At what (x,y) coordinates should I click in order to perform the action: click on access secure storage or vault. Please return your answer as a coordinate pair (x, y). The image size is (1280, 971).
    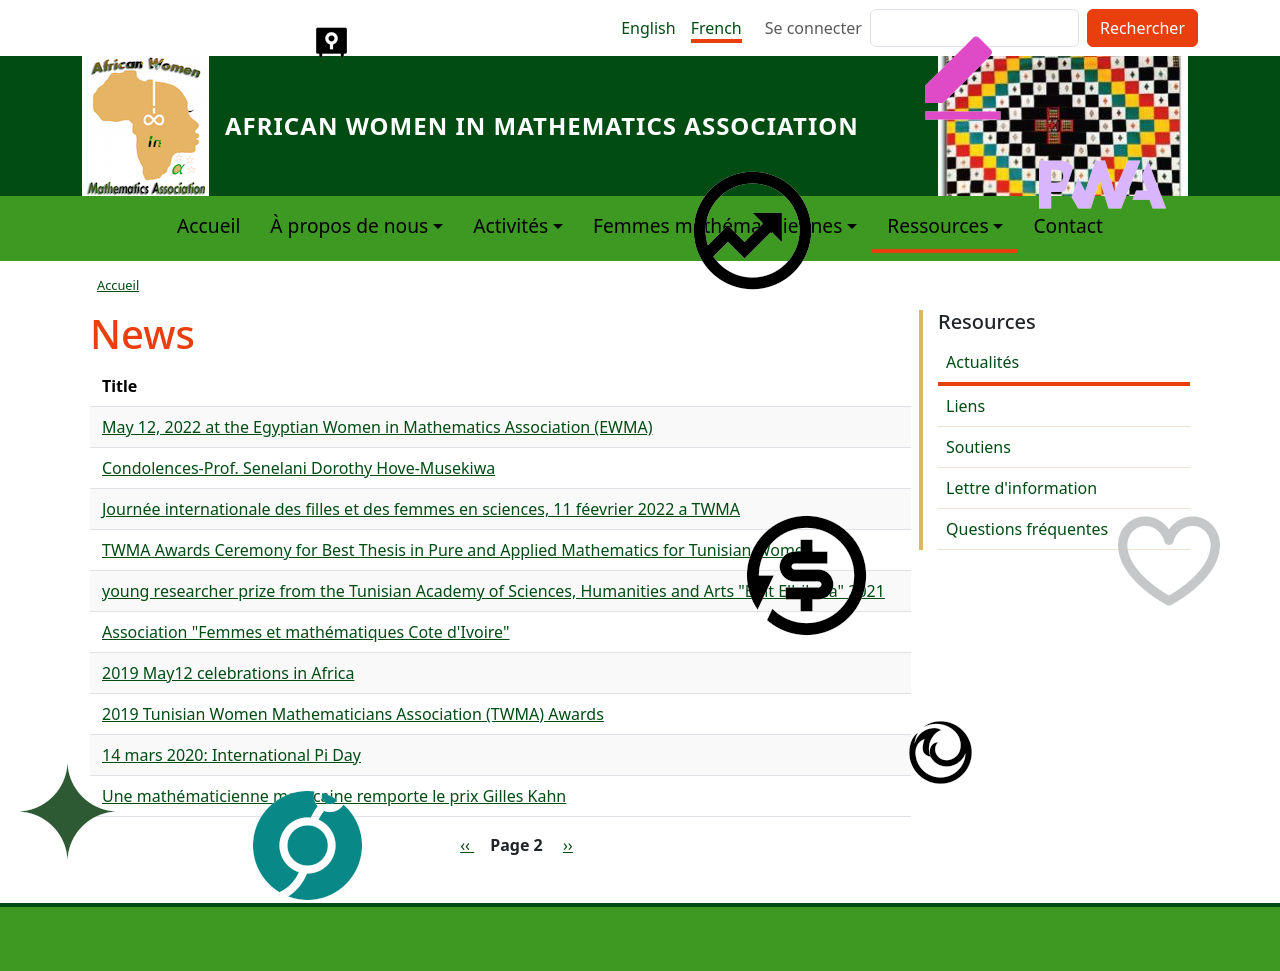
    Looking at the image, I should click on (331, 41).